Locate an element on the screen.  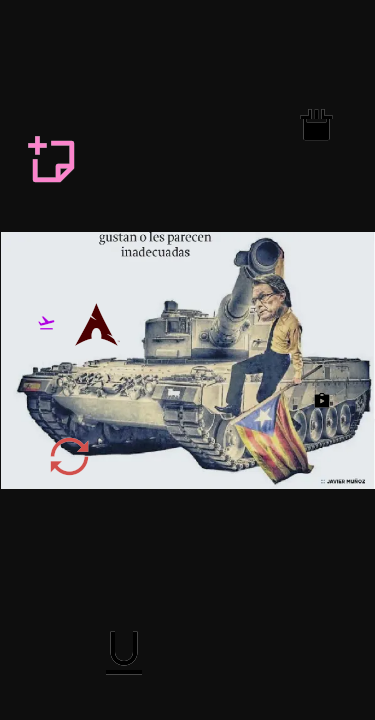
start a presentation or slideshow is located at coordinates (322, 401).